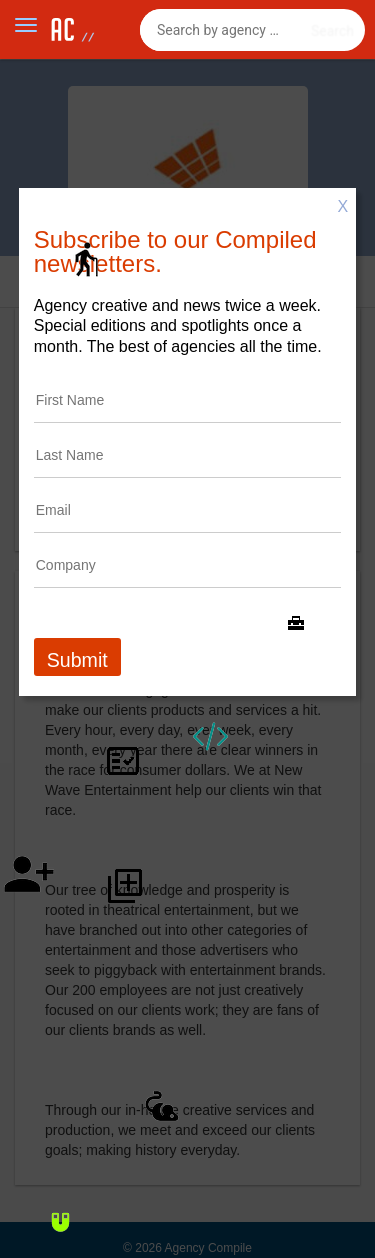  Describe the element at coordinates (162, 1106) in the screenshot. I see `request rodent pest control services` at that location.